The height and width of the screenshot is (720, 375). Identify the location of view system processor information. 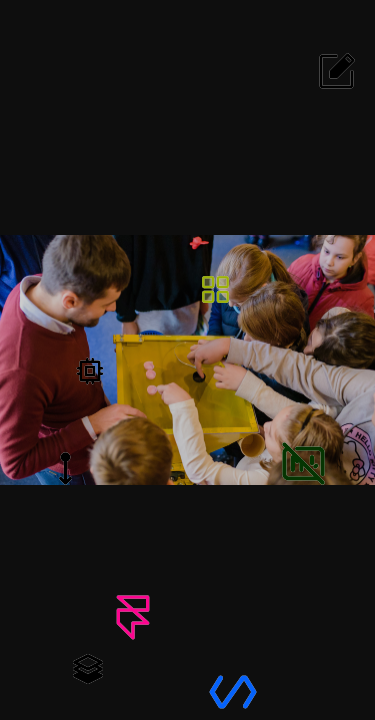
(90, 371).